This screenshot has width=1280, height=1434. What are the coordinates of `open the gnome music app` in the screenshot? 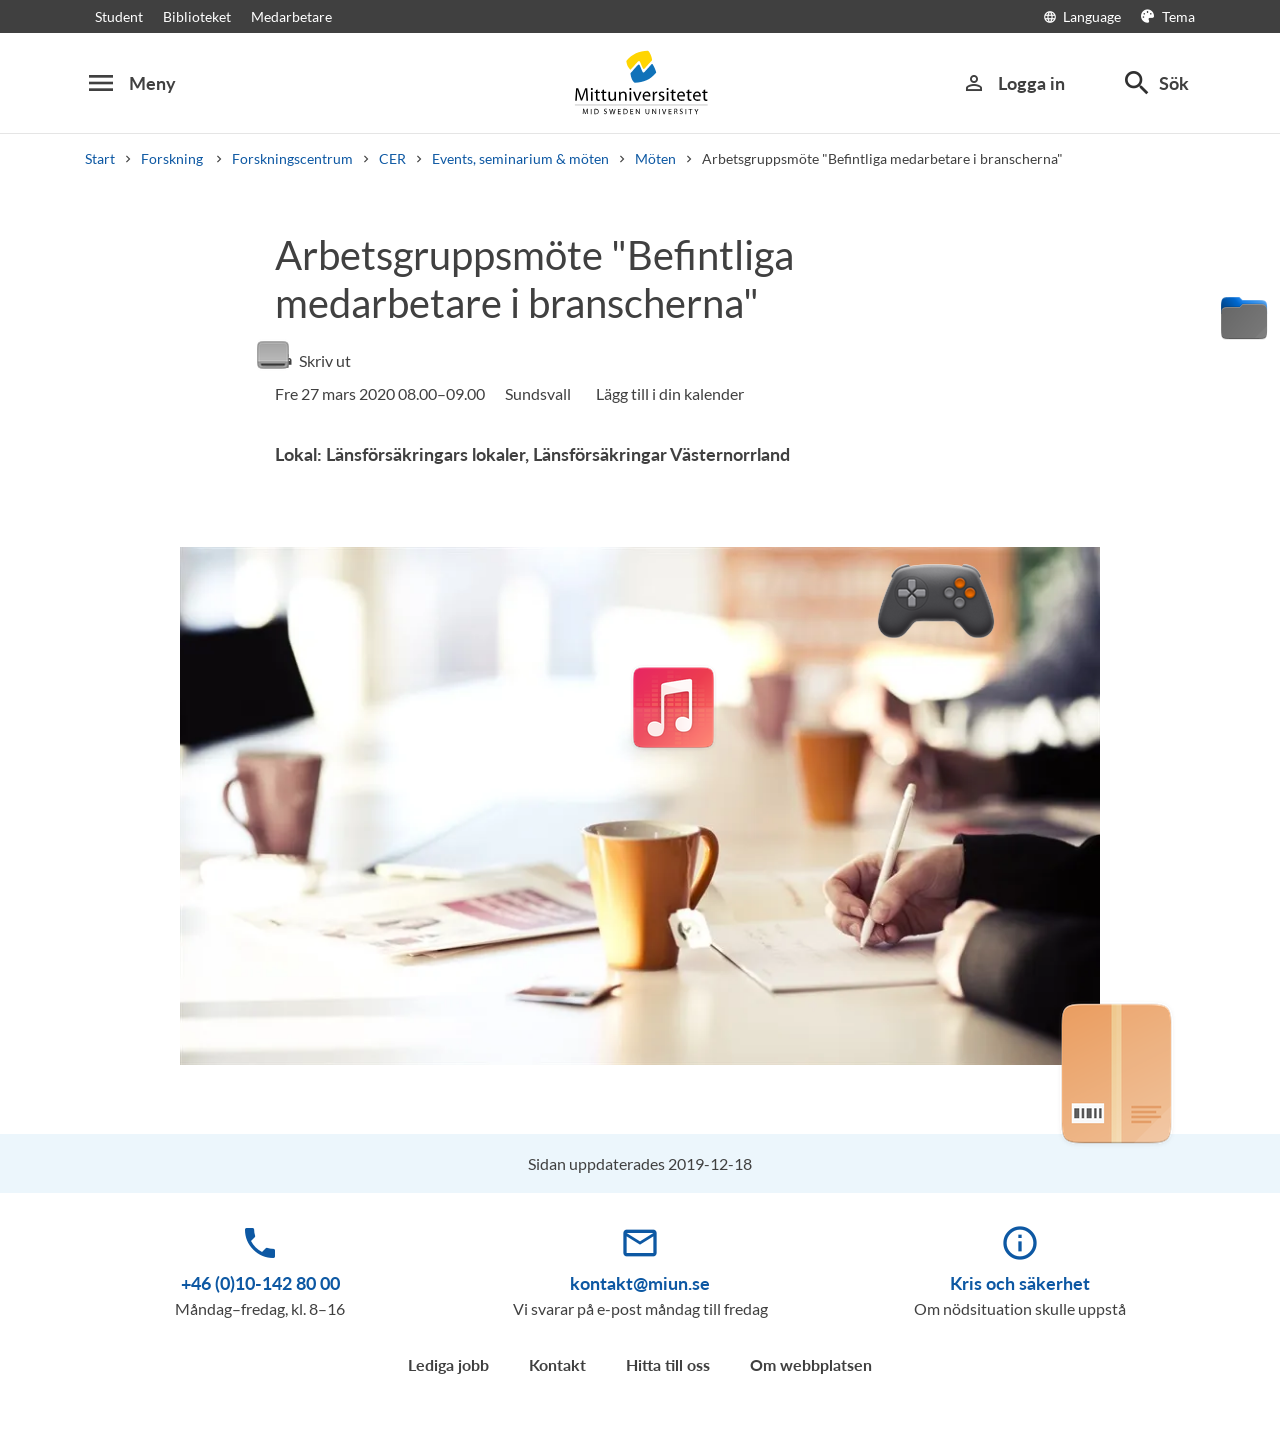 It's located at (673, 707).